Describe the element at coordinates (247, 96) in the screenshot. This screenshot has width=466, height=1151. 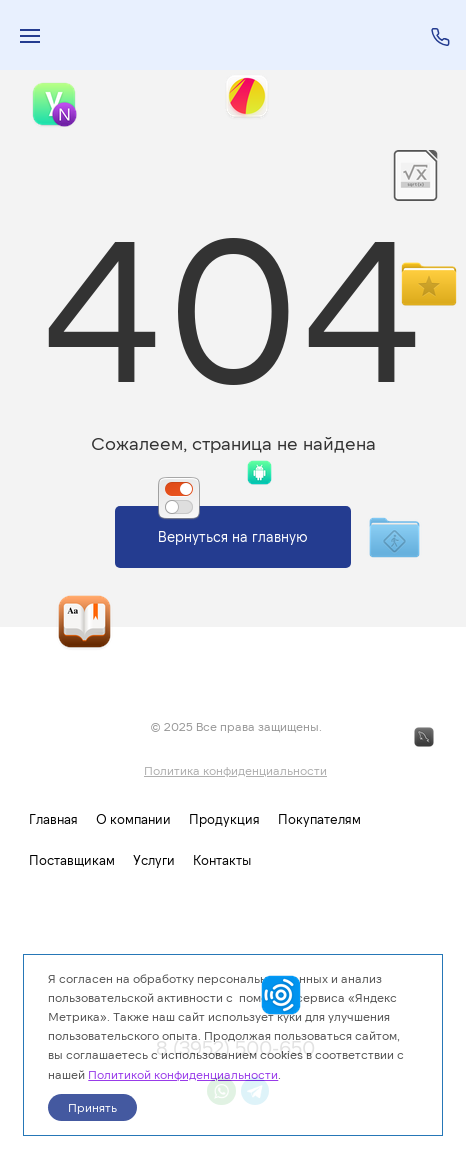
I see `open gravit designer app` at that location.